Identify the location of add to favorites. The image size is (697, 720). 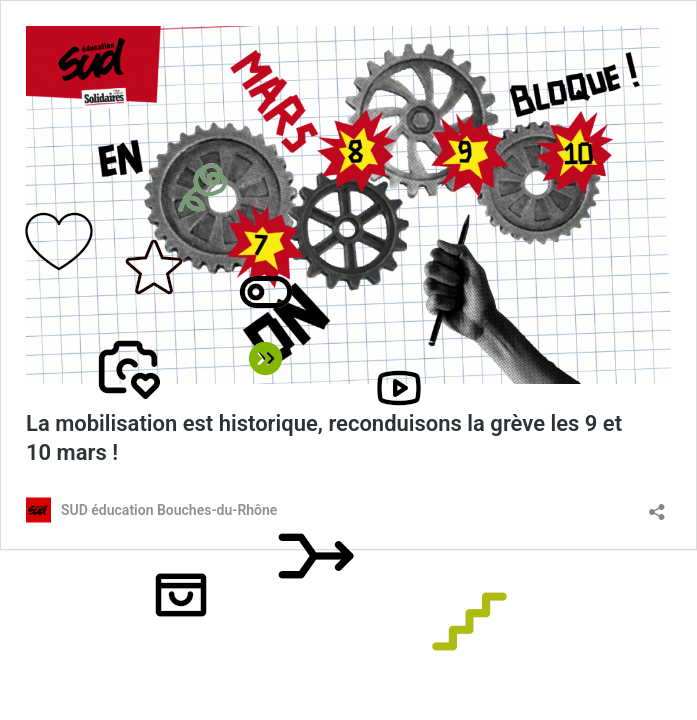
(59, 239).